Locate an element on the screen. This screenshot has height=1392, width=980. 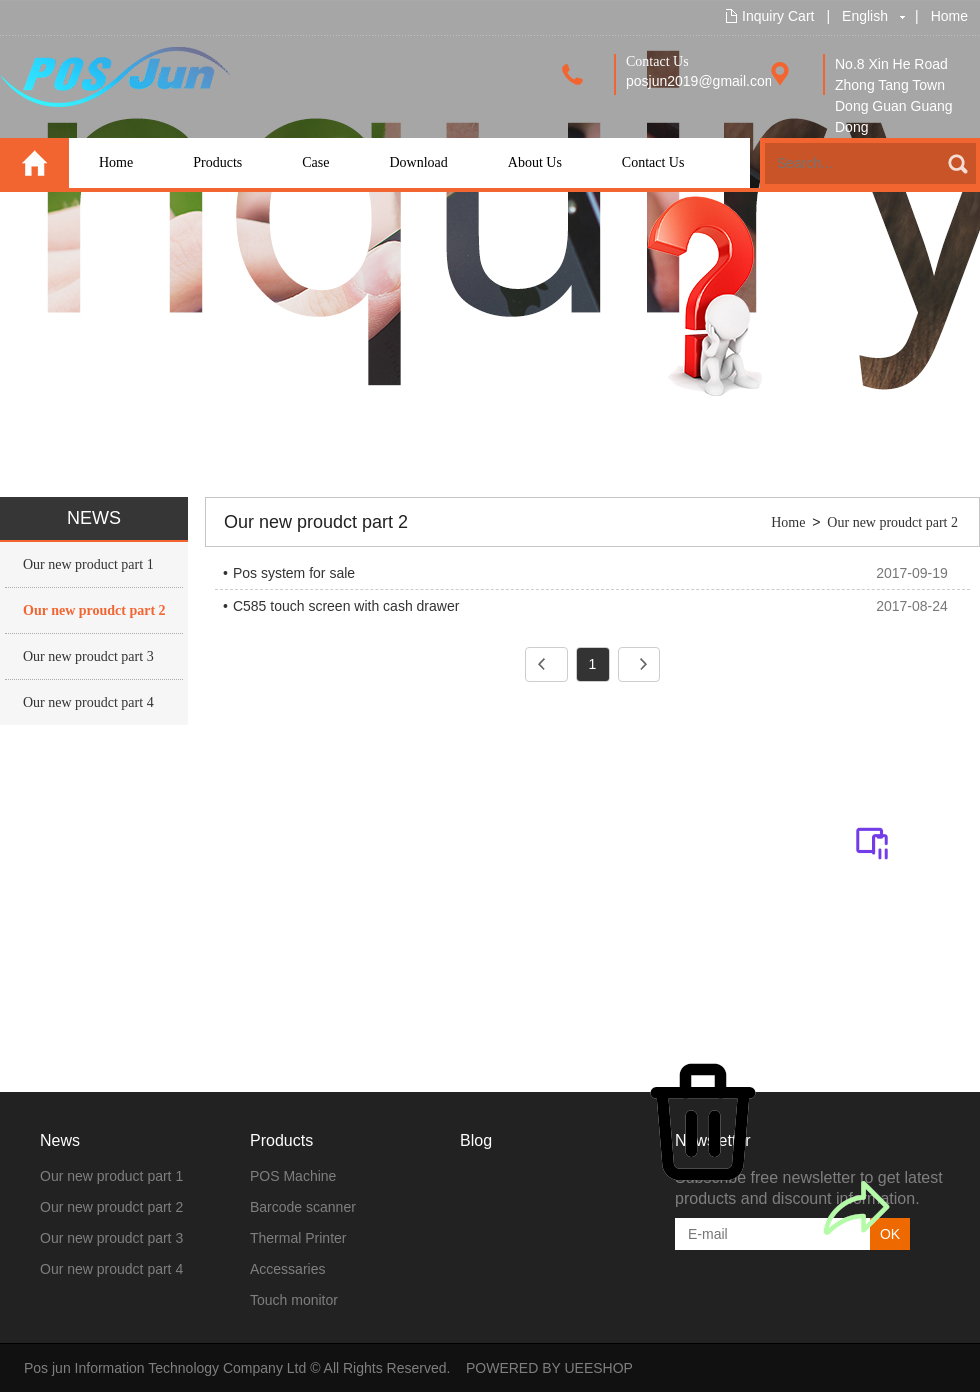
delete selected item is located at coordinates (703, 1122).